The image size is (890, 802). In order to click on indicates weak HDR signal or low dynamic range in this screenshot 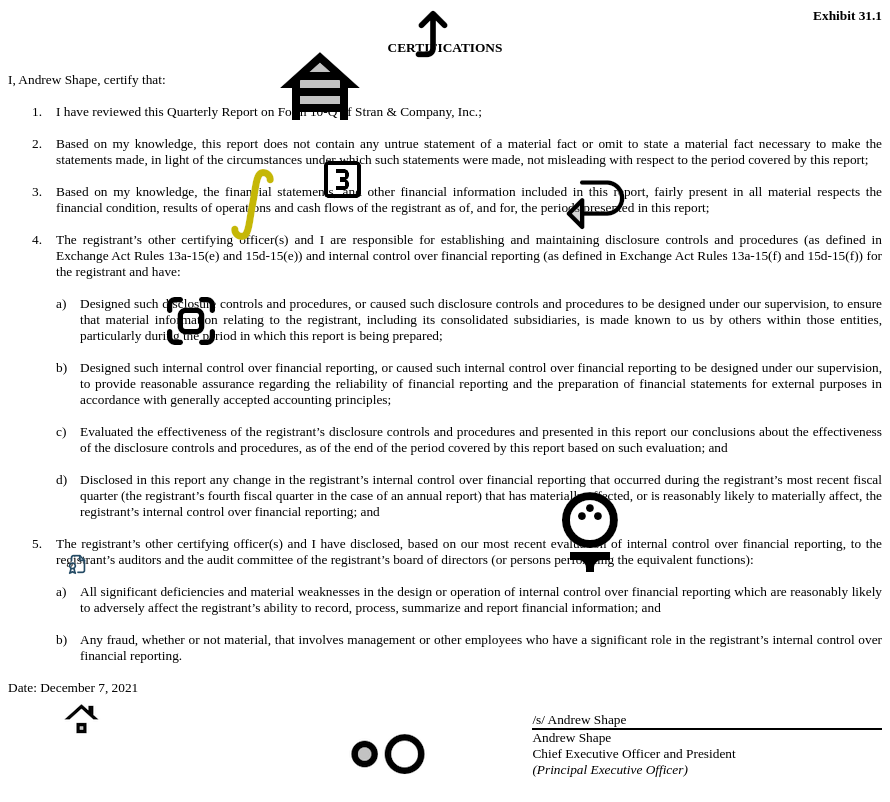, I will do `click(388, 754)`.